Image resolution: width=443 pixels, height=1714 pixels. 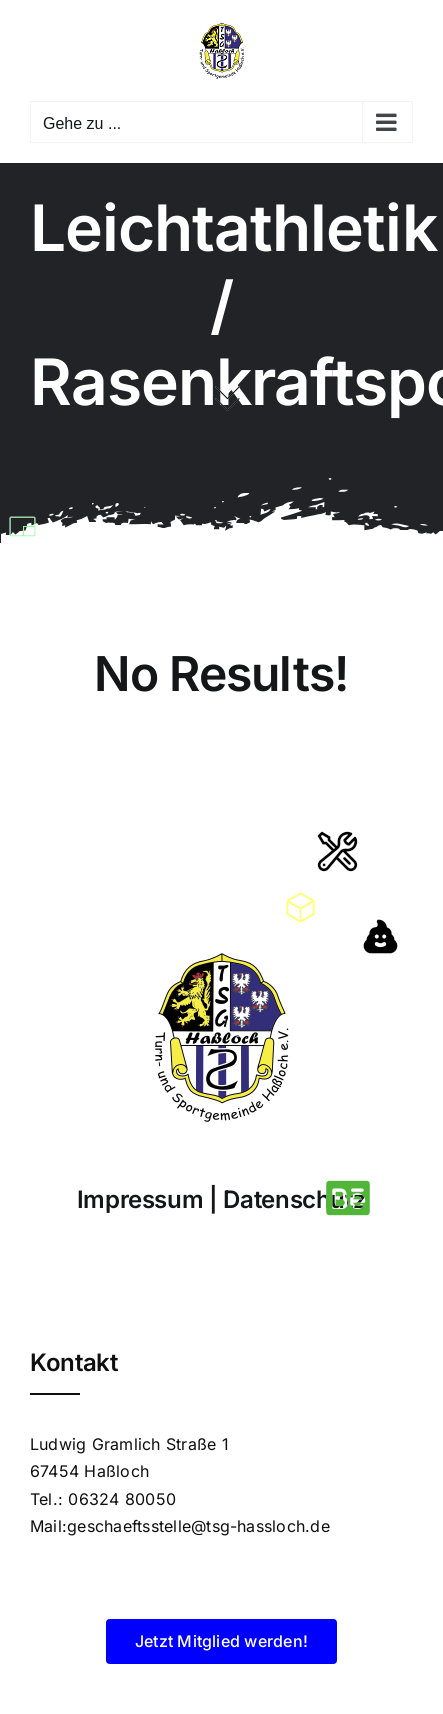 I want to click on expand all sections below, so click(x=227, y=397).